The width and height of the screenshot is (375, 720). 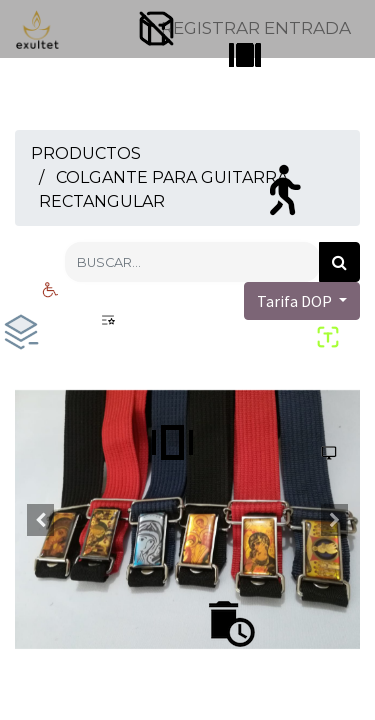 I want to click on view your favorites list, so click(x=108, y=320).